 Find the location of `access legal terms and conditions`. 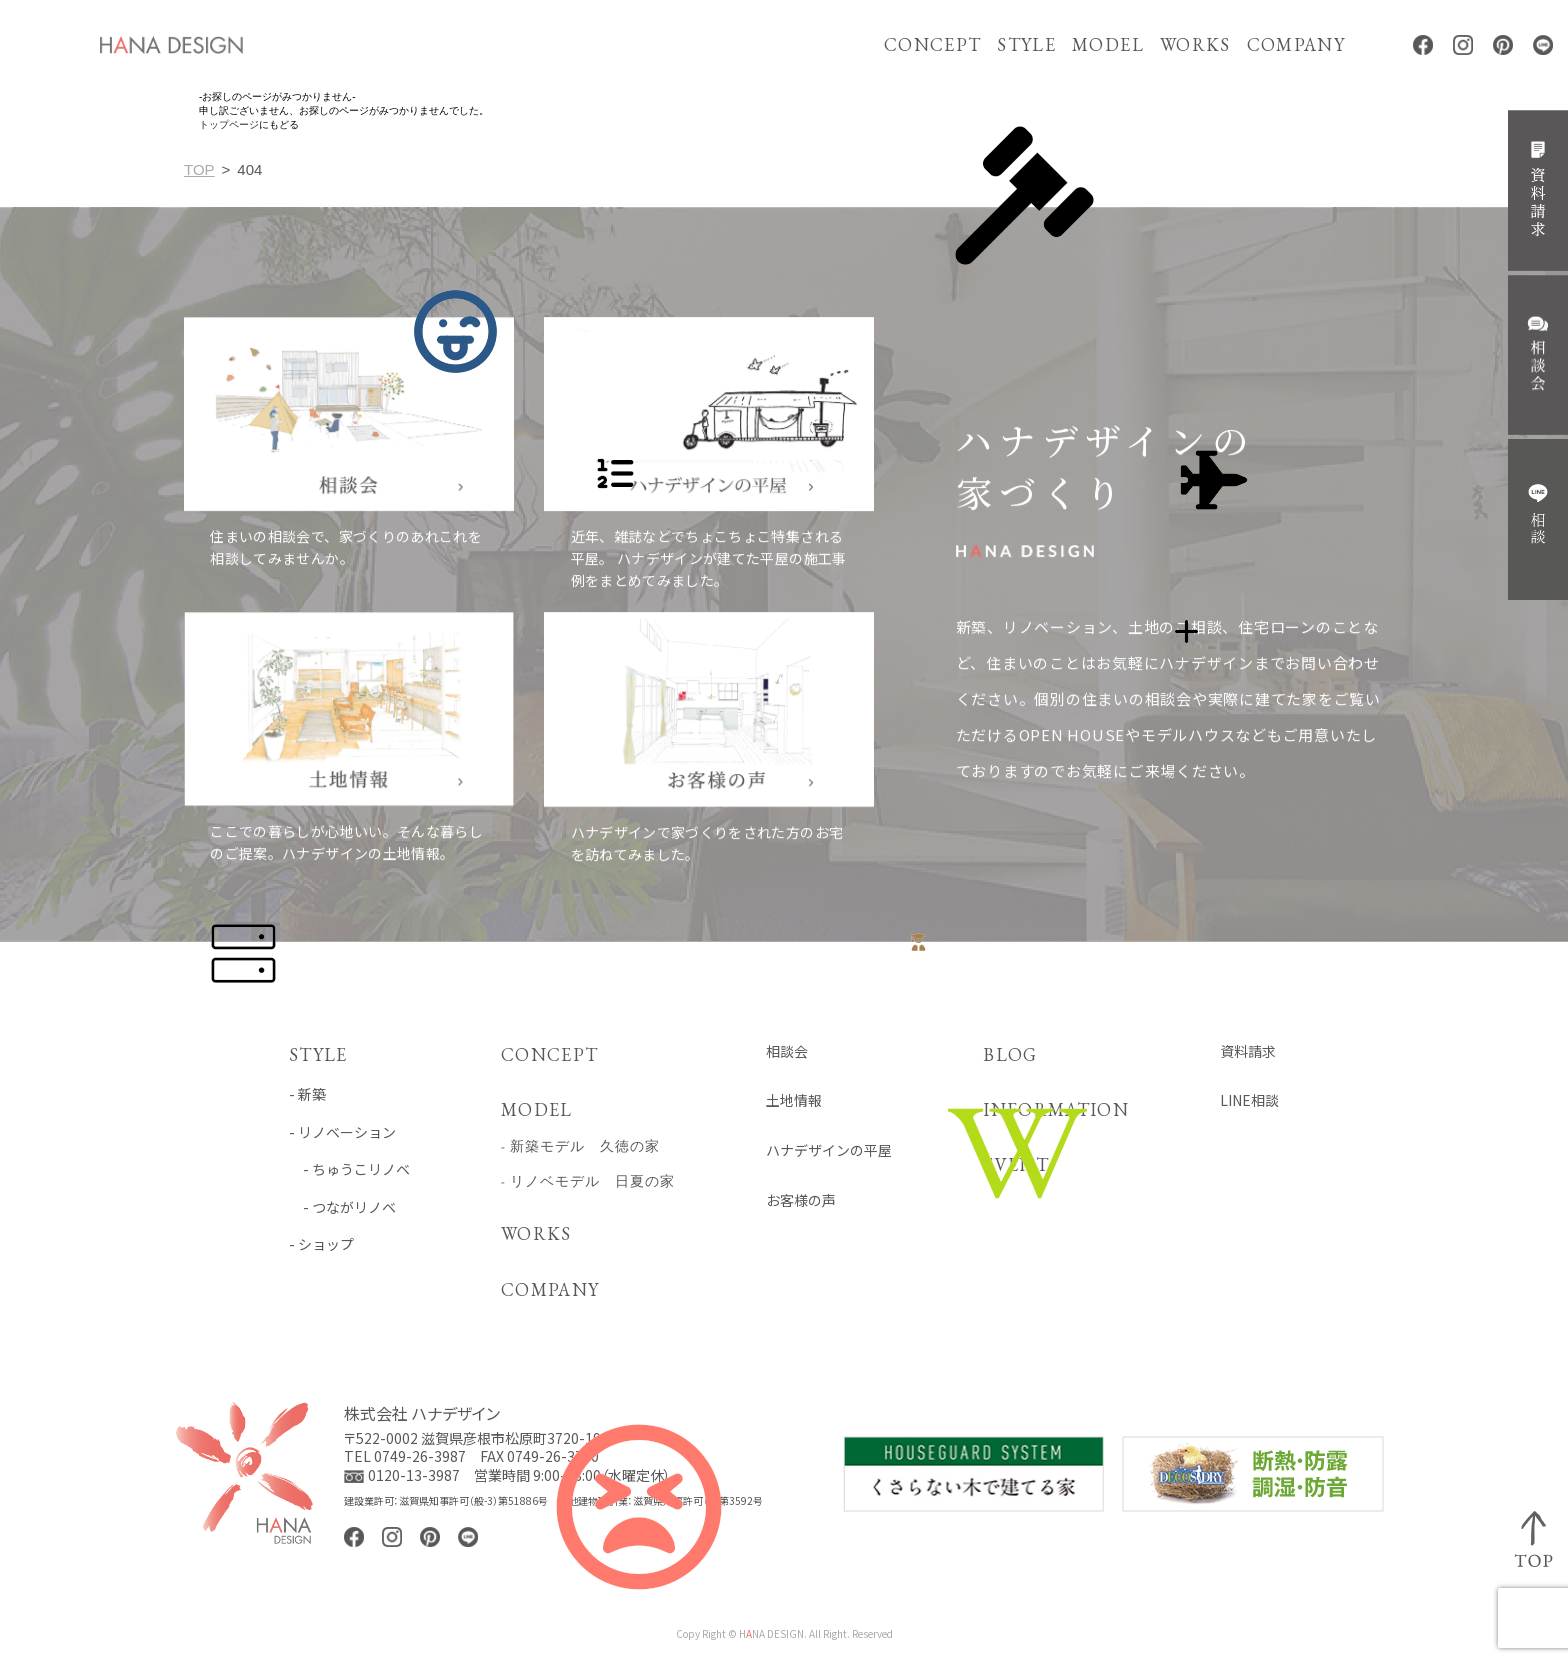

access legal terms and conditions is located at coordinates (1020, 200).